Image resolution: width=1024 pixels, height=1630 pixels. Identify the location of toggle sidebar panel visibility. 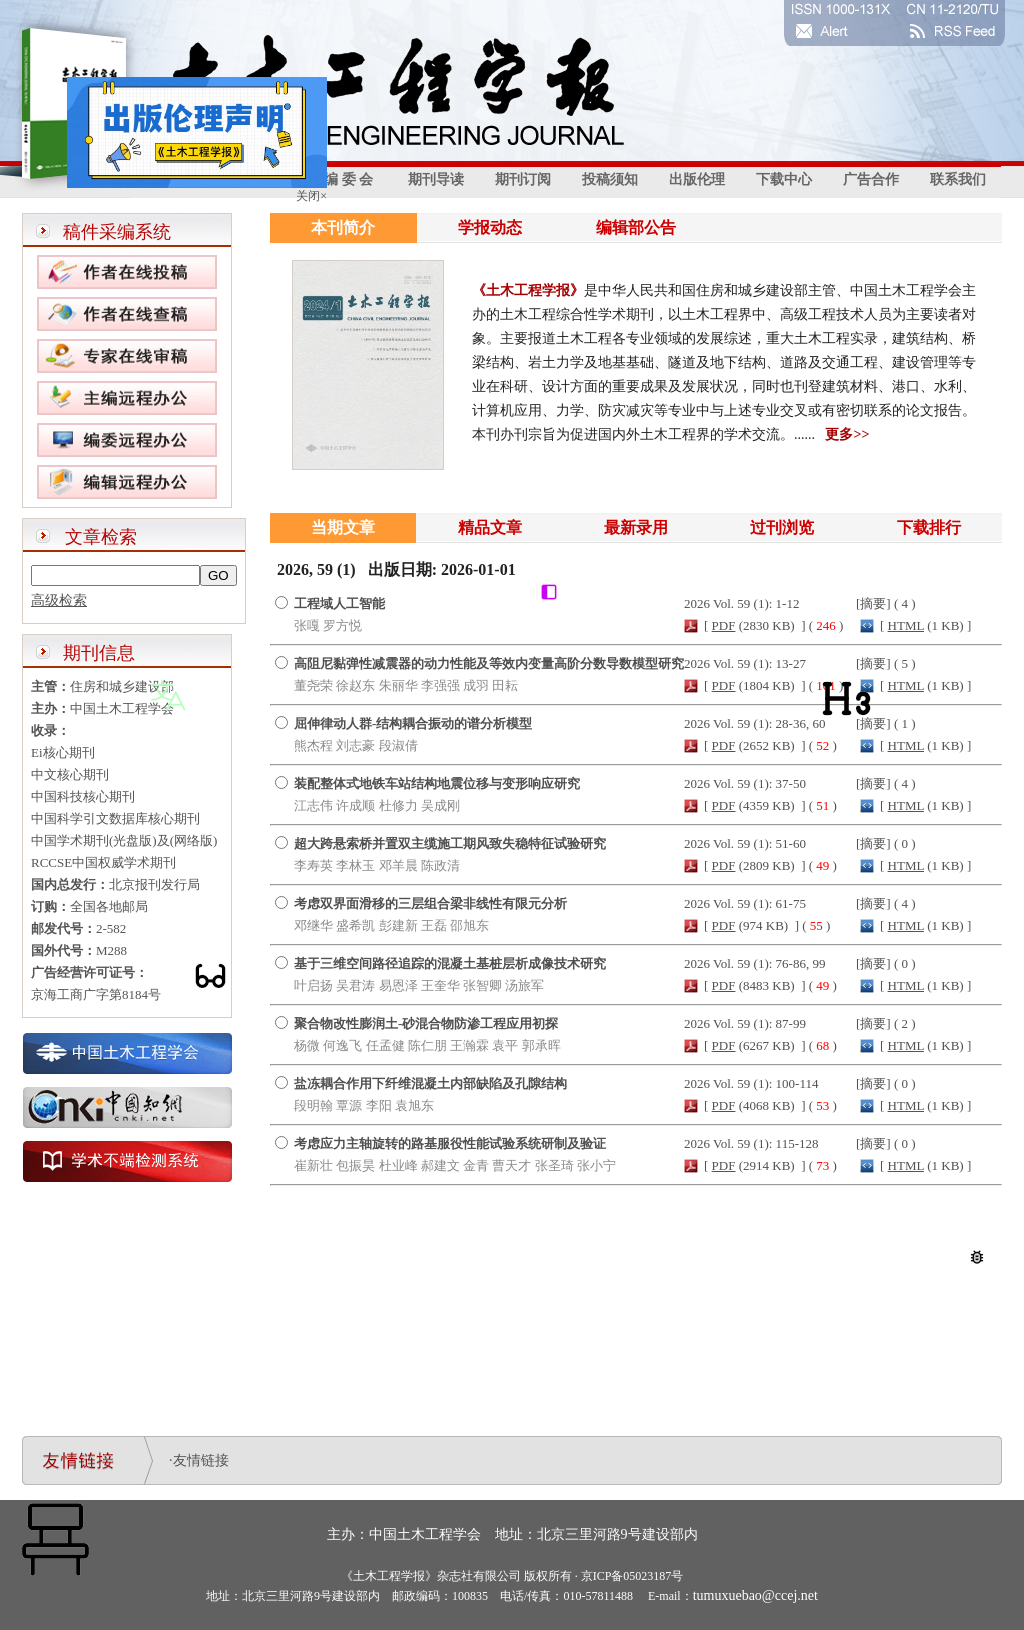
(549, 592).